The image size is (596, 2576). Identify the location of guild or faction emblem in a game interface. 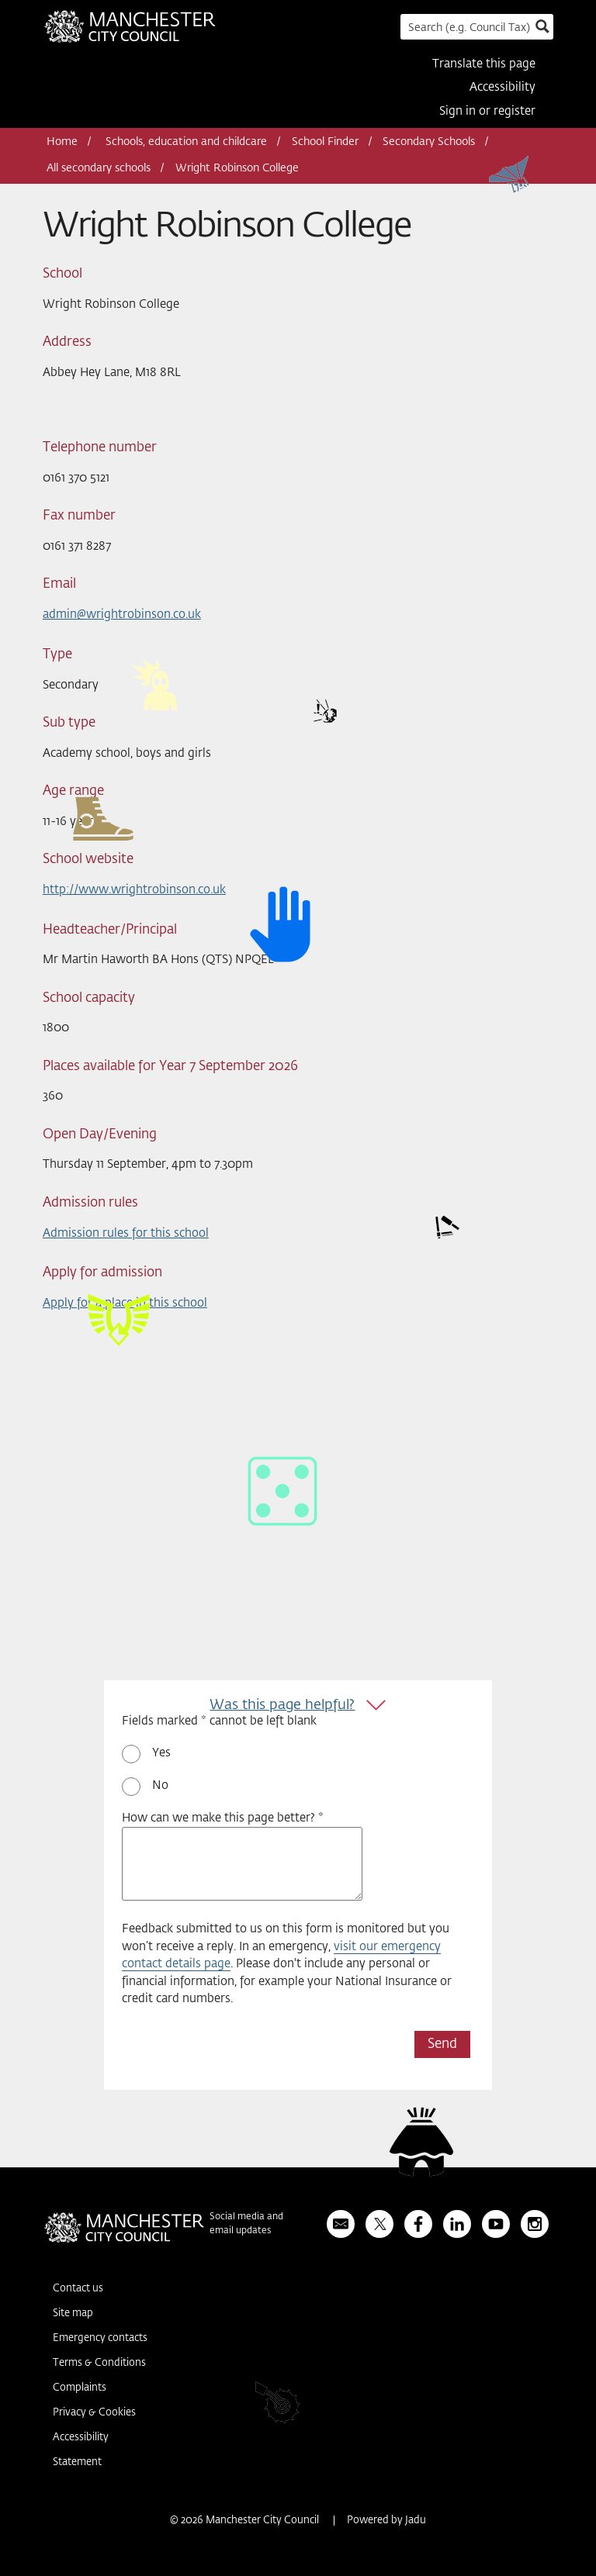
(119, 1316).